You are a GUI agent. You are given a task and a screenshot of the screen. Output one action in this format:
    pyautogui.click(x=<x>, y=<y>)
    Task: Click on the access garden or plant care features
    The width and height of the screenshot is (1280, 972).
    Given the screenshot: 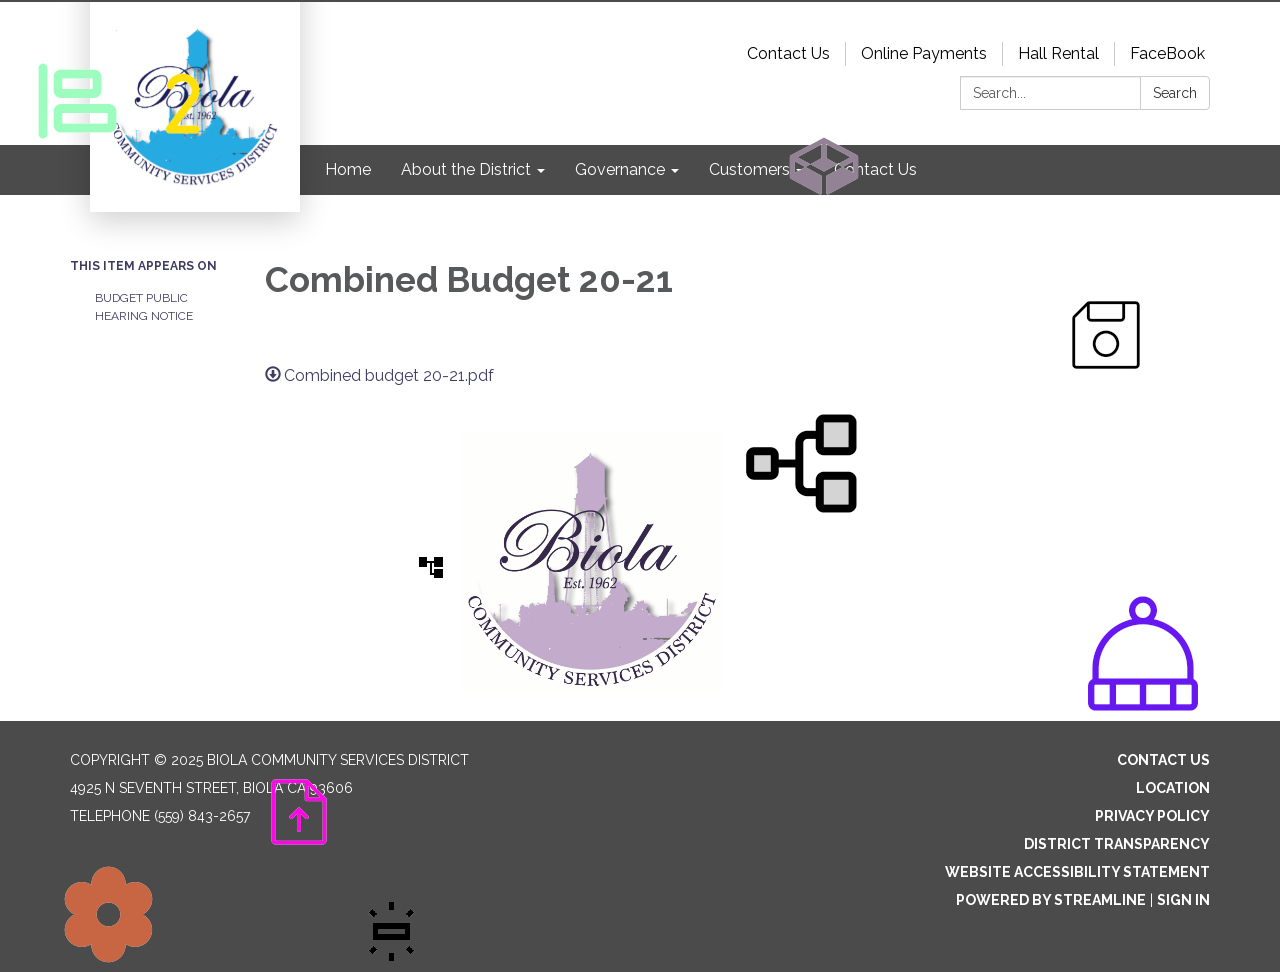 What is the action you would take?
    pyautogui.click(x=108, y=914)
    